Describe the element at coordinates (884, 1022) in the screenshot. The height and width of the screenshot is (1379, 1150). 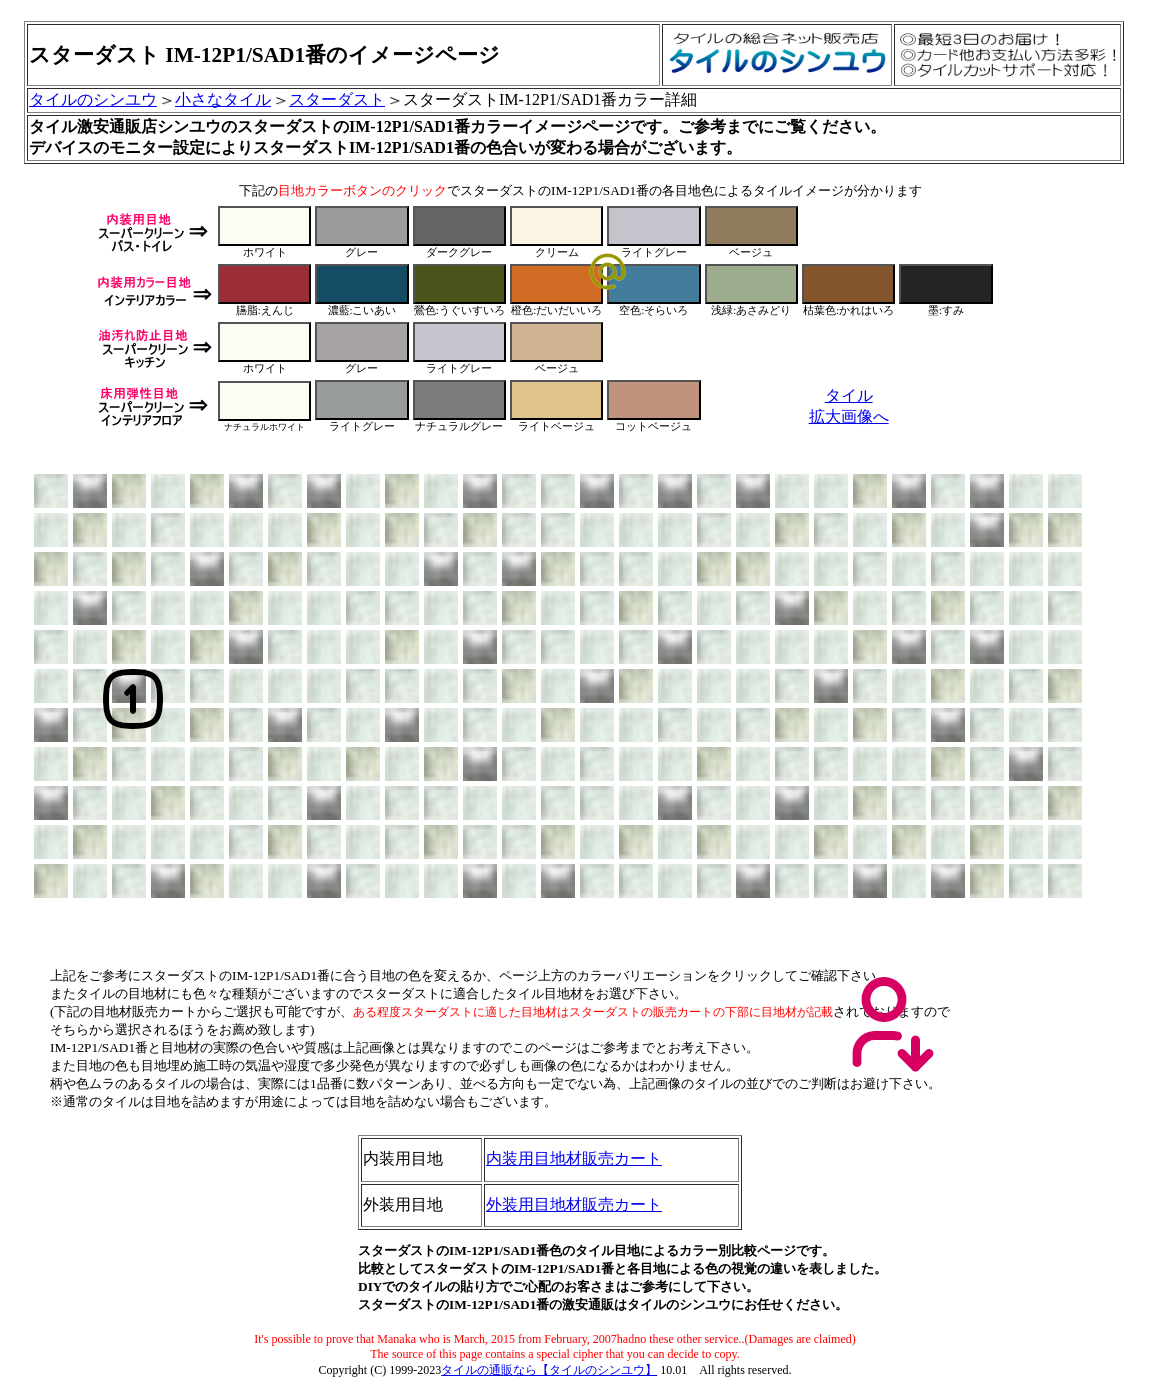
I see `demote a user's role or permissions` at that location.